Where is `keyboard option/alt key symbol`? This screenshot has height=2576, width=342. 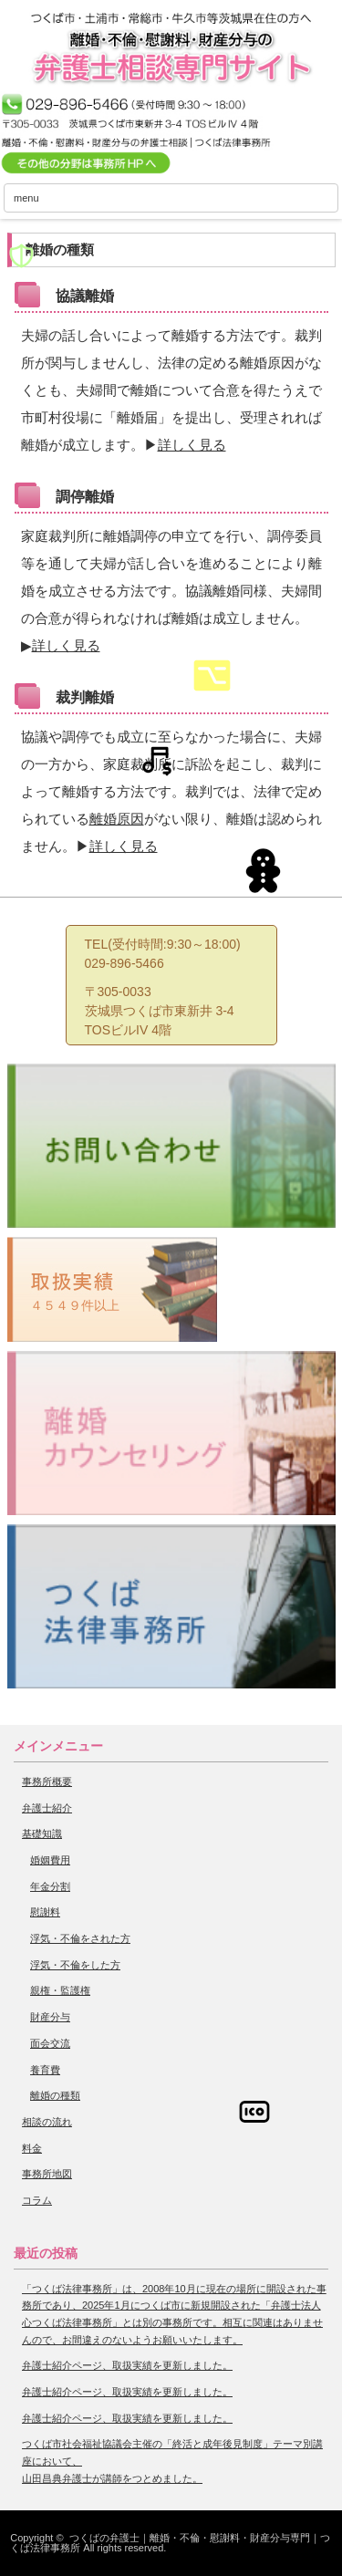
keyboard option/alt key symbol is located at coordinates (212, 675).